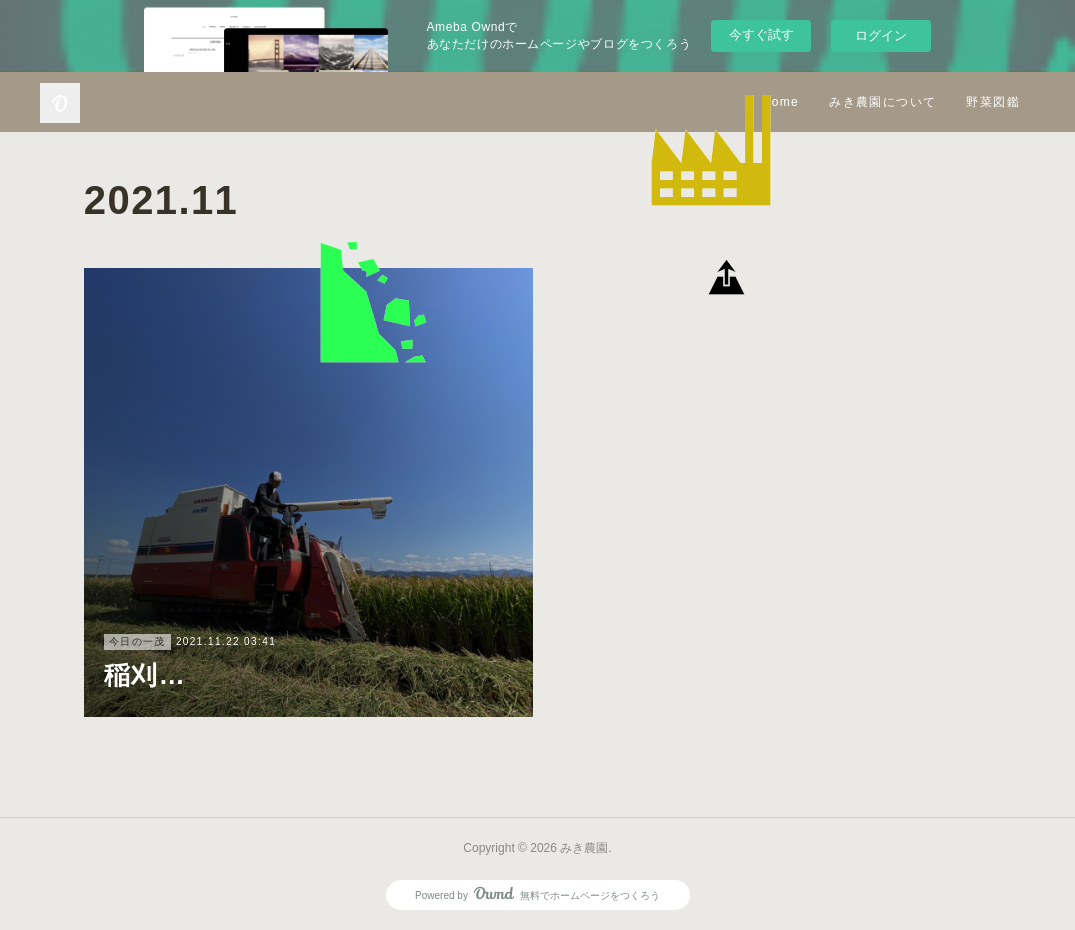  Describe the element at coordinates (383, 300) in the screenshot. I see `warning: rockslide or falling rocks hazard ahead` at that location.